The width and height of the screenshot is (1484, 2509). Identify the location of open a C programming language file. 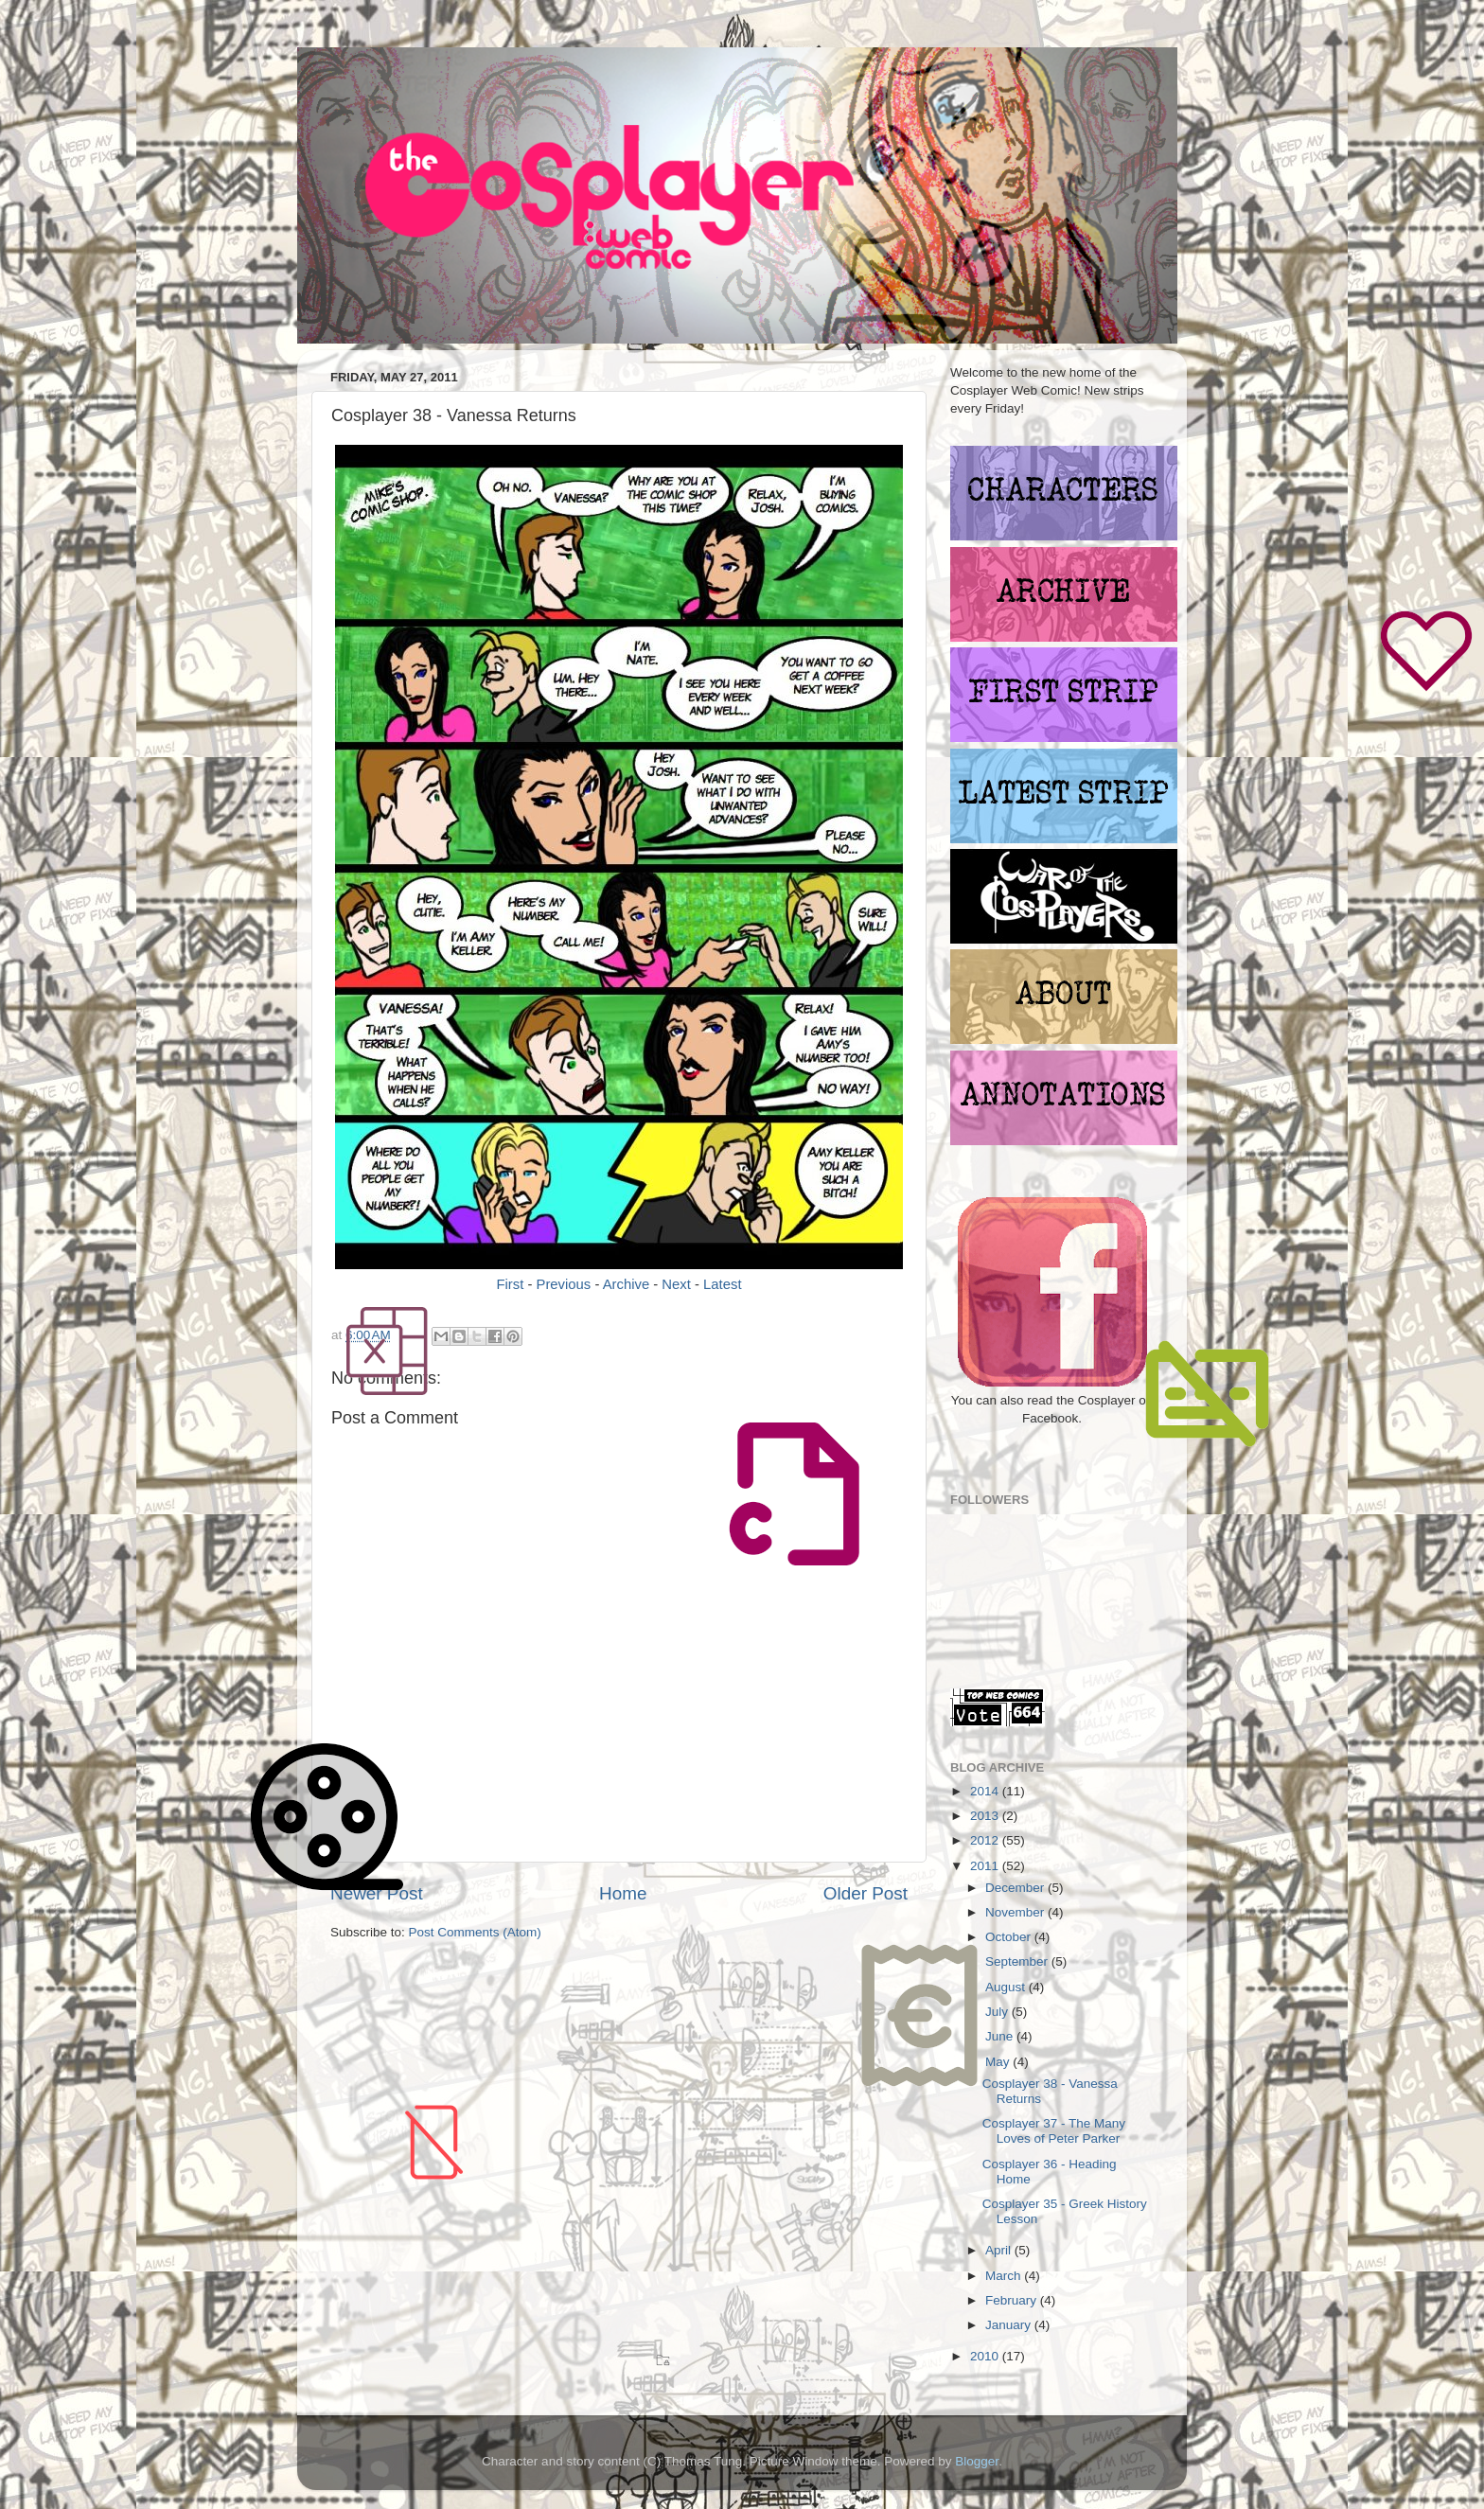
(798, 1493).